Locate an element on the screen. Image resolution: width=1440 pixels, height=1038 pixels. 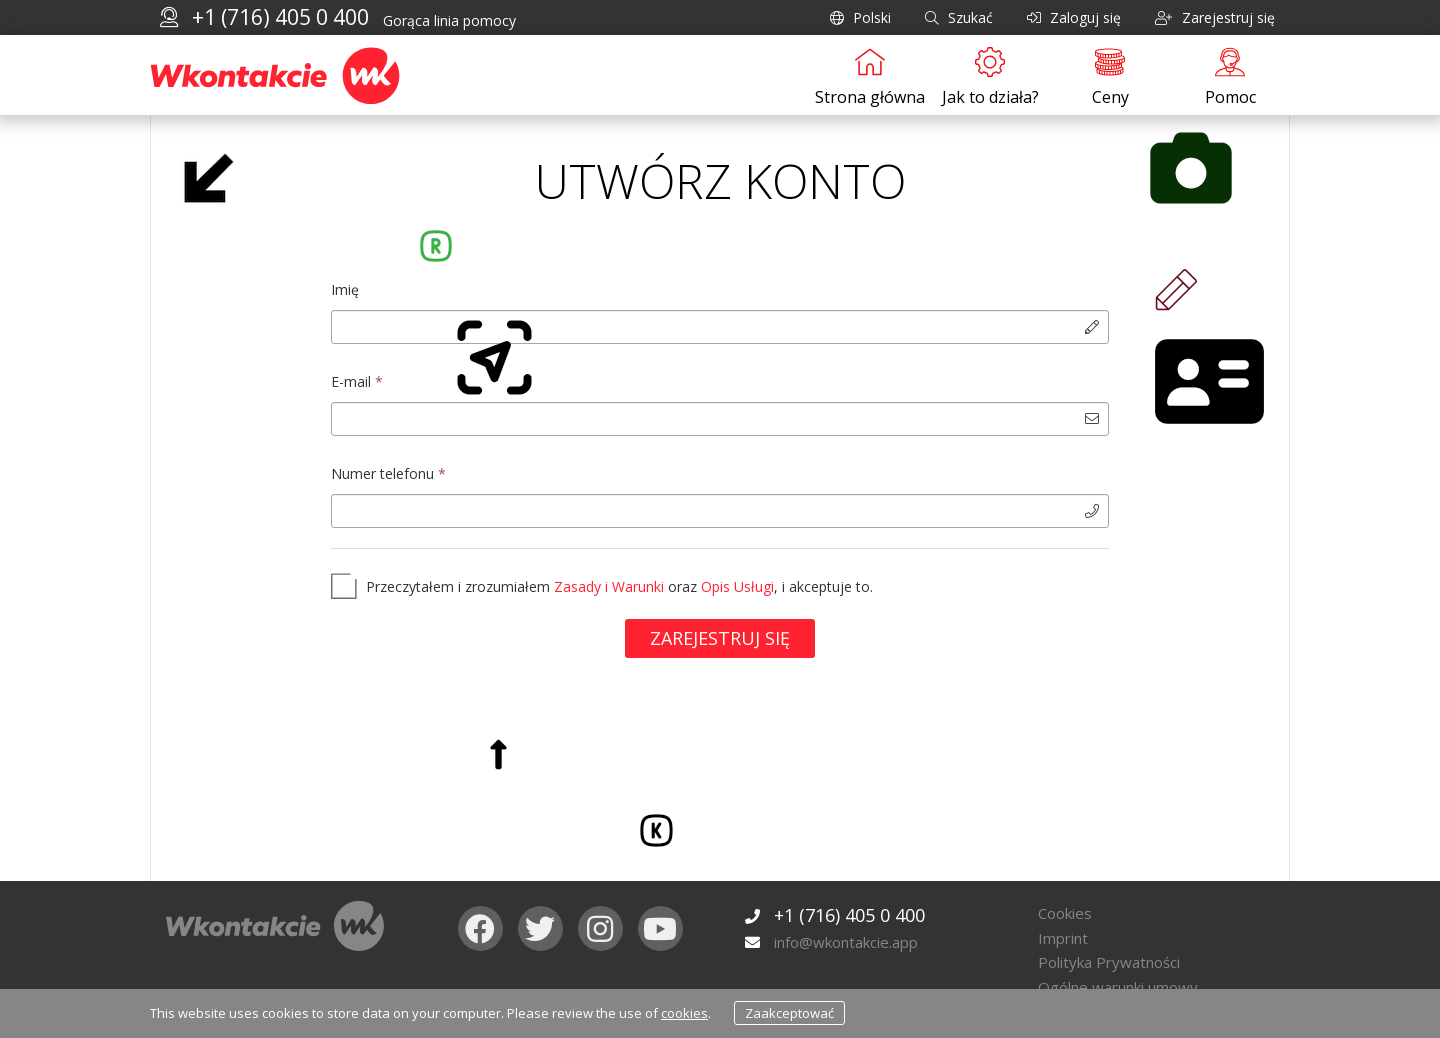
scroll to top of page is located at coordinates (498, 754).